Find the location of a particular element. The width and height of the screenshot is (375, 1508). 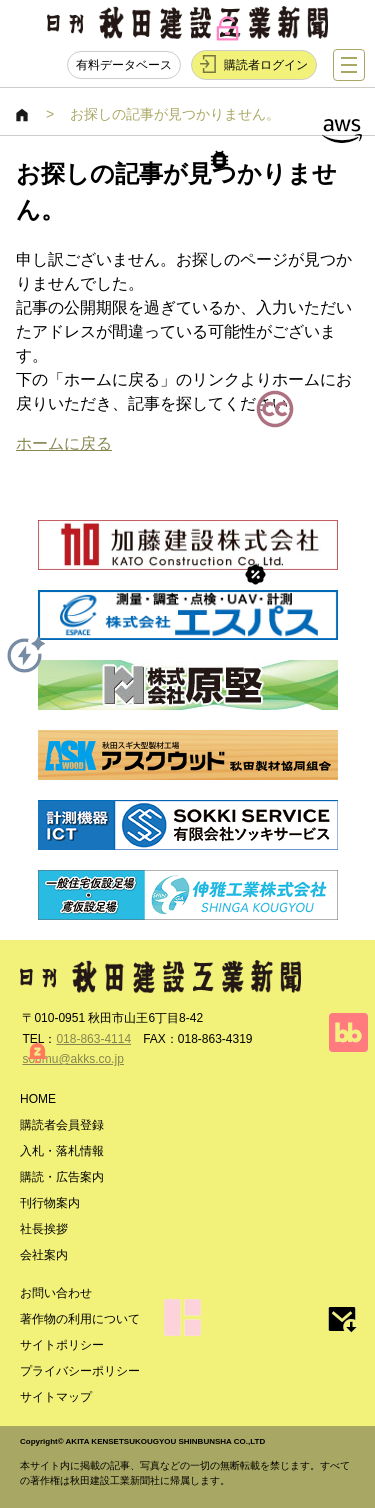

indicates content is licensed under creative commons is located at coordinates (275, 409).